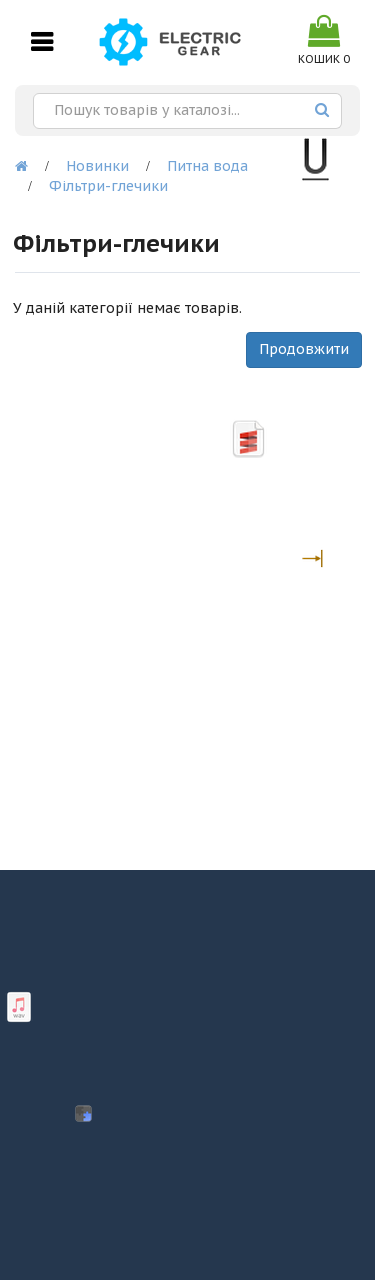 This screenshot has height=1280, width=375. I want to click on a wav audio file, so click(19, 1007).